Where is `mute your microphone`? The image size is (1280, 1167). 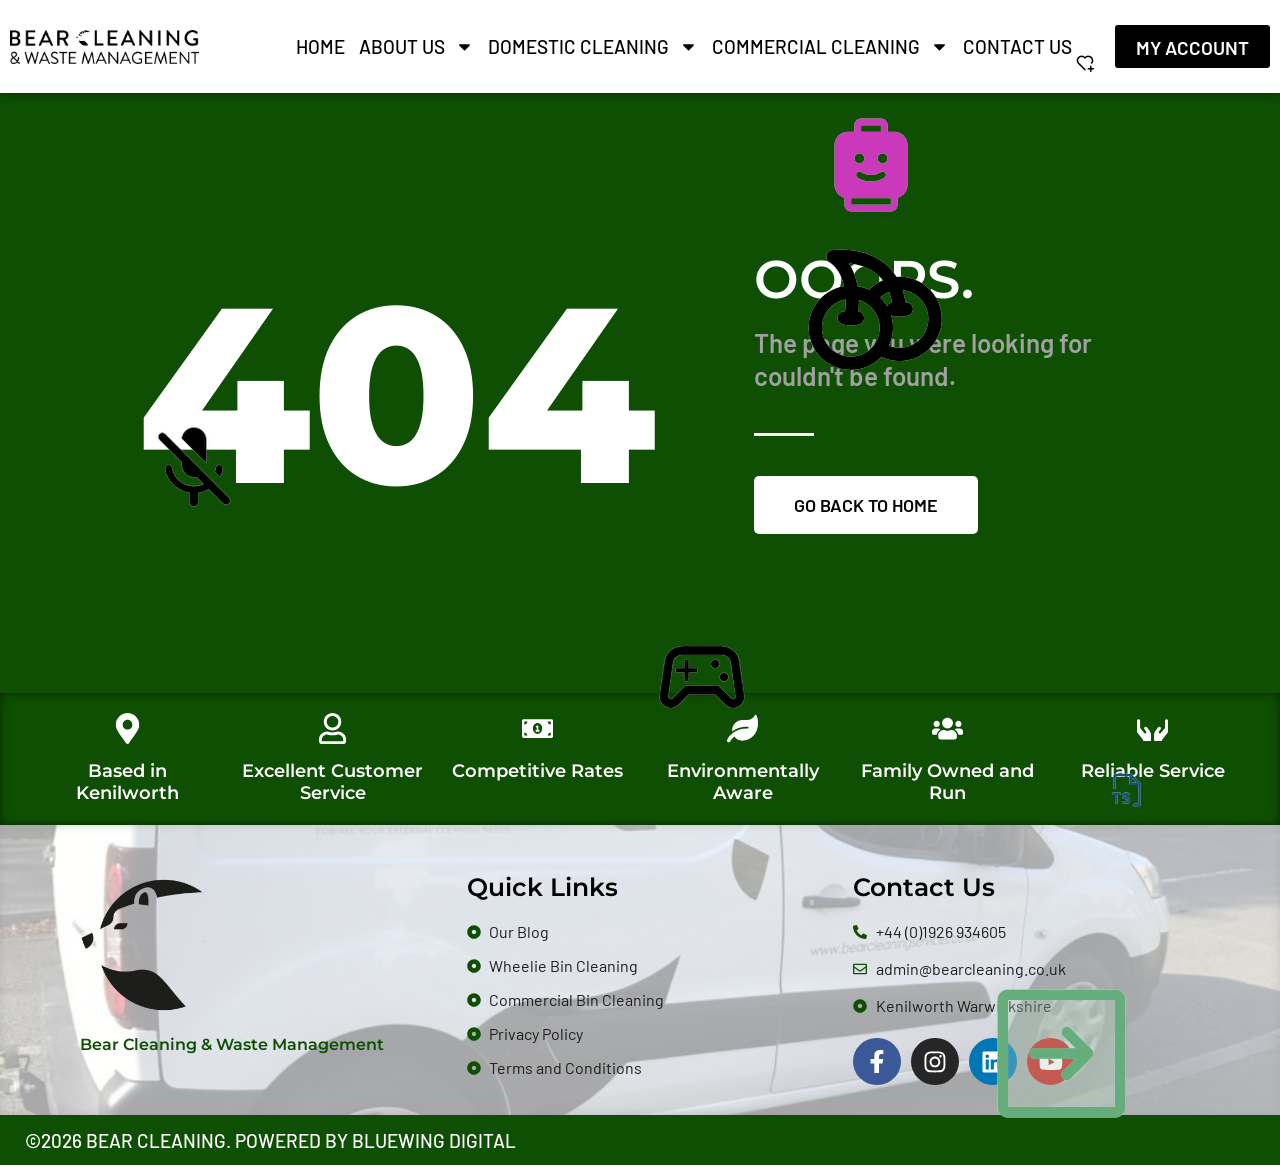 mute your microphone is located at coordinates (194, 469).